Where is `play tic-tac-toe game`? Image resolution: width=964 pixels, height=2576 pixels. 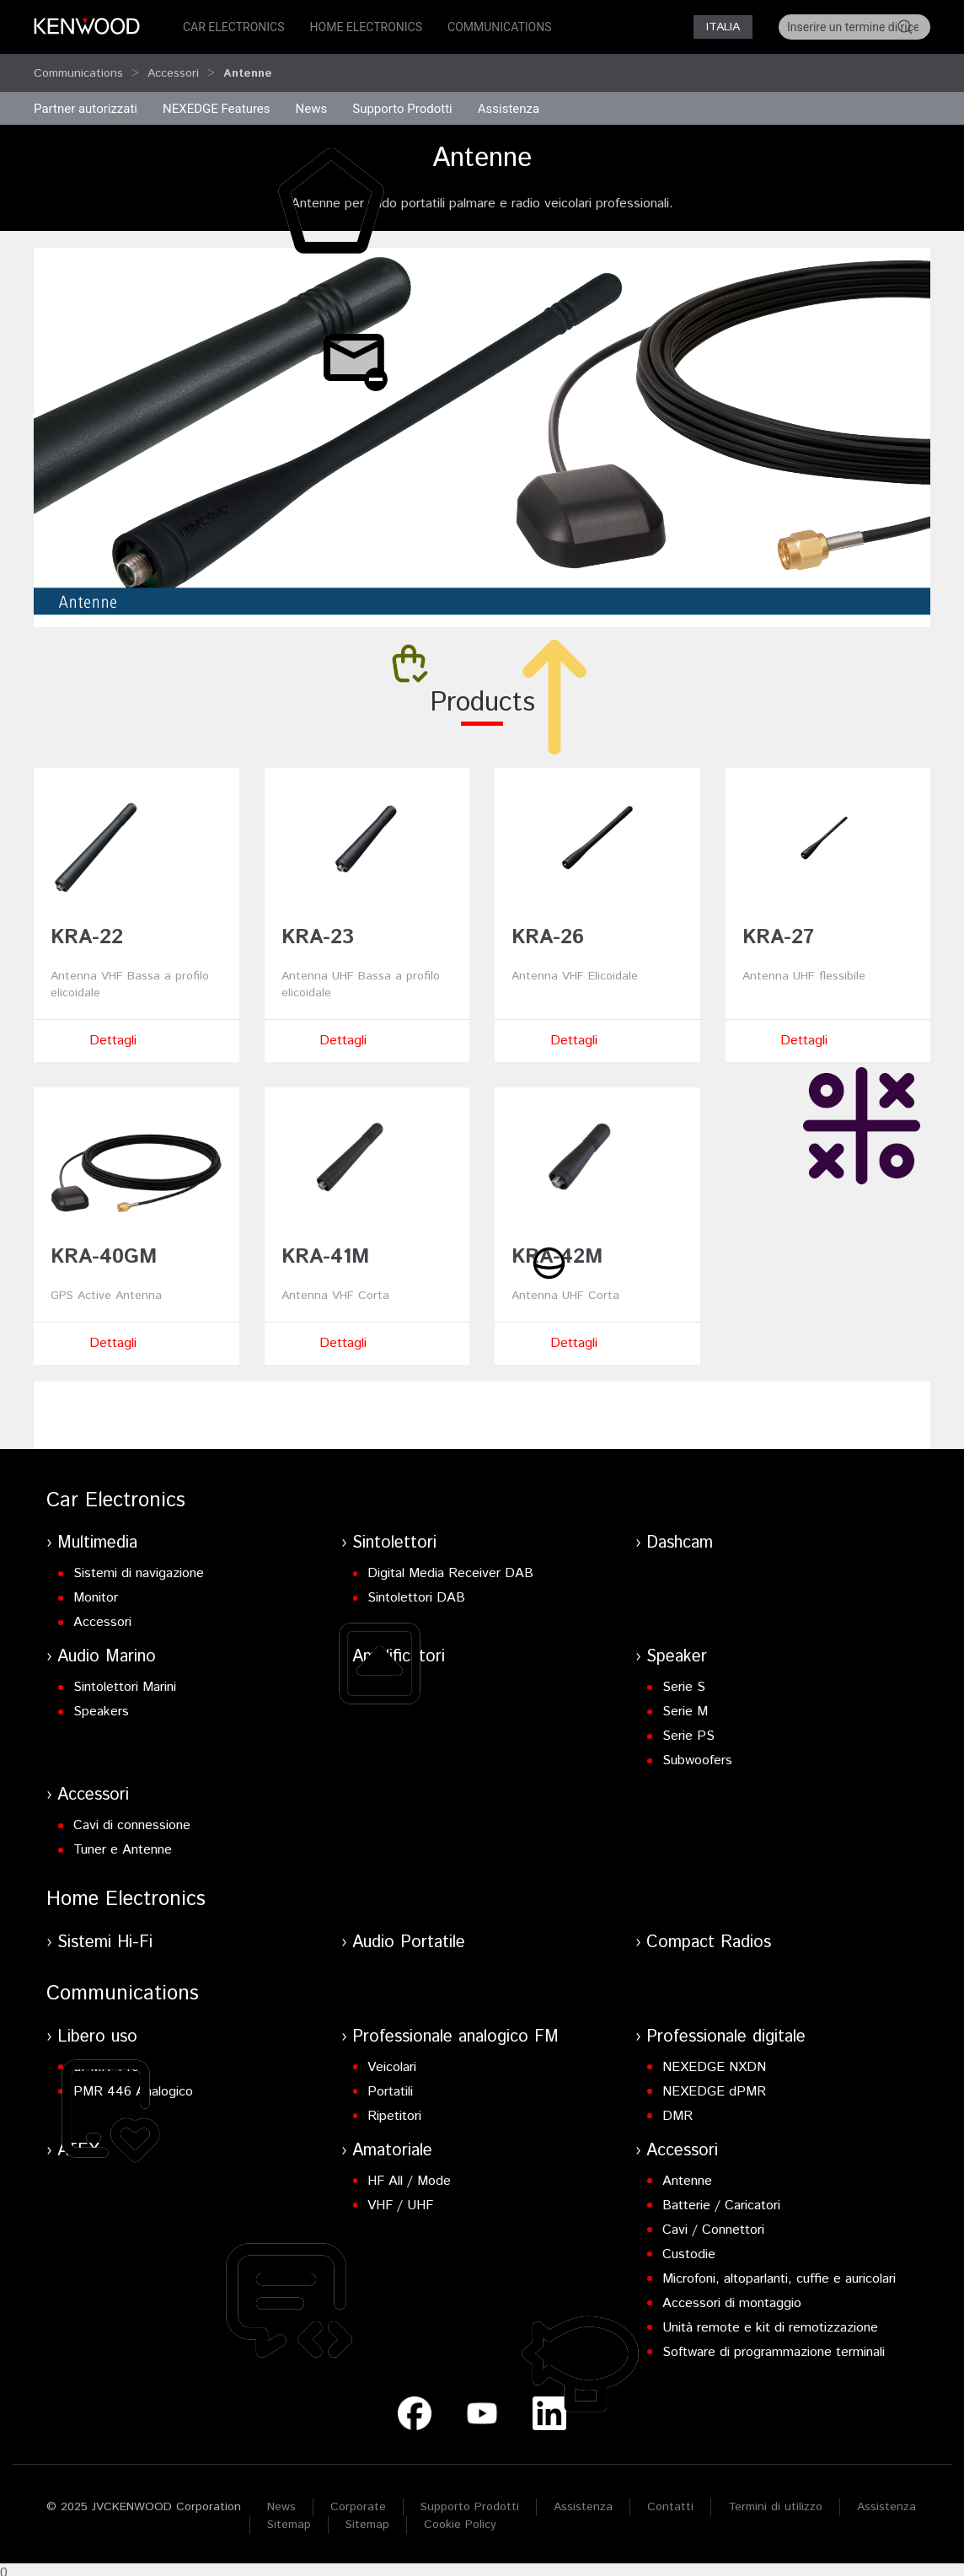 play tic-tac-toe game is located at coordinates (861, 1125).